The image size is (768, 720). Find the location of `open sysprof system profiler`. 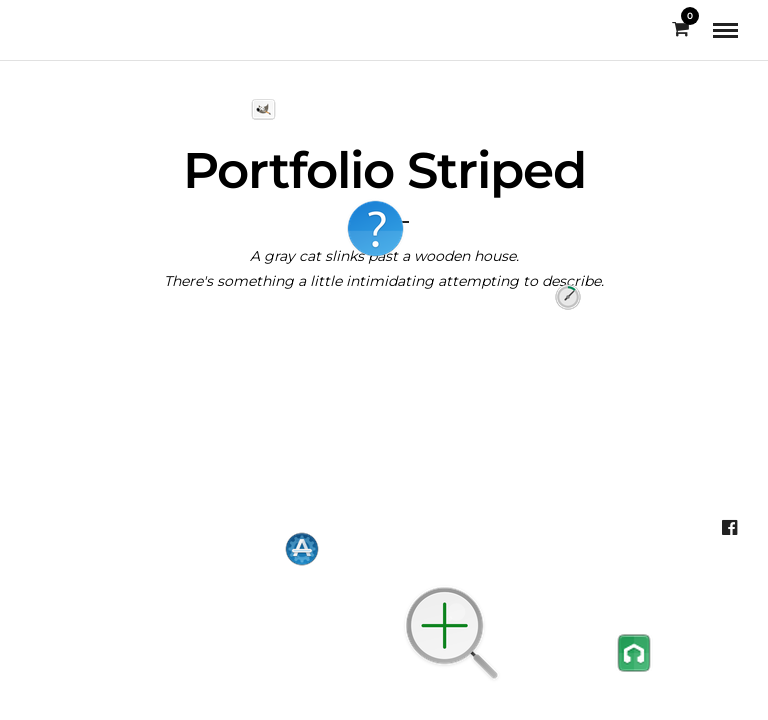

open sysprof system profiler is located at coordinates (568, 297).